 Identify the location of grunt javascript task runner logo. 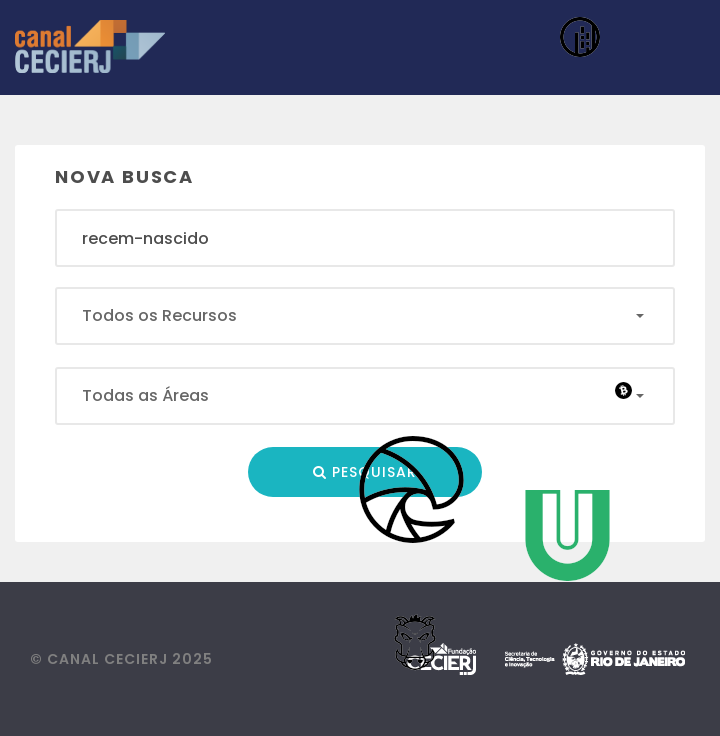
(415, 642).